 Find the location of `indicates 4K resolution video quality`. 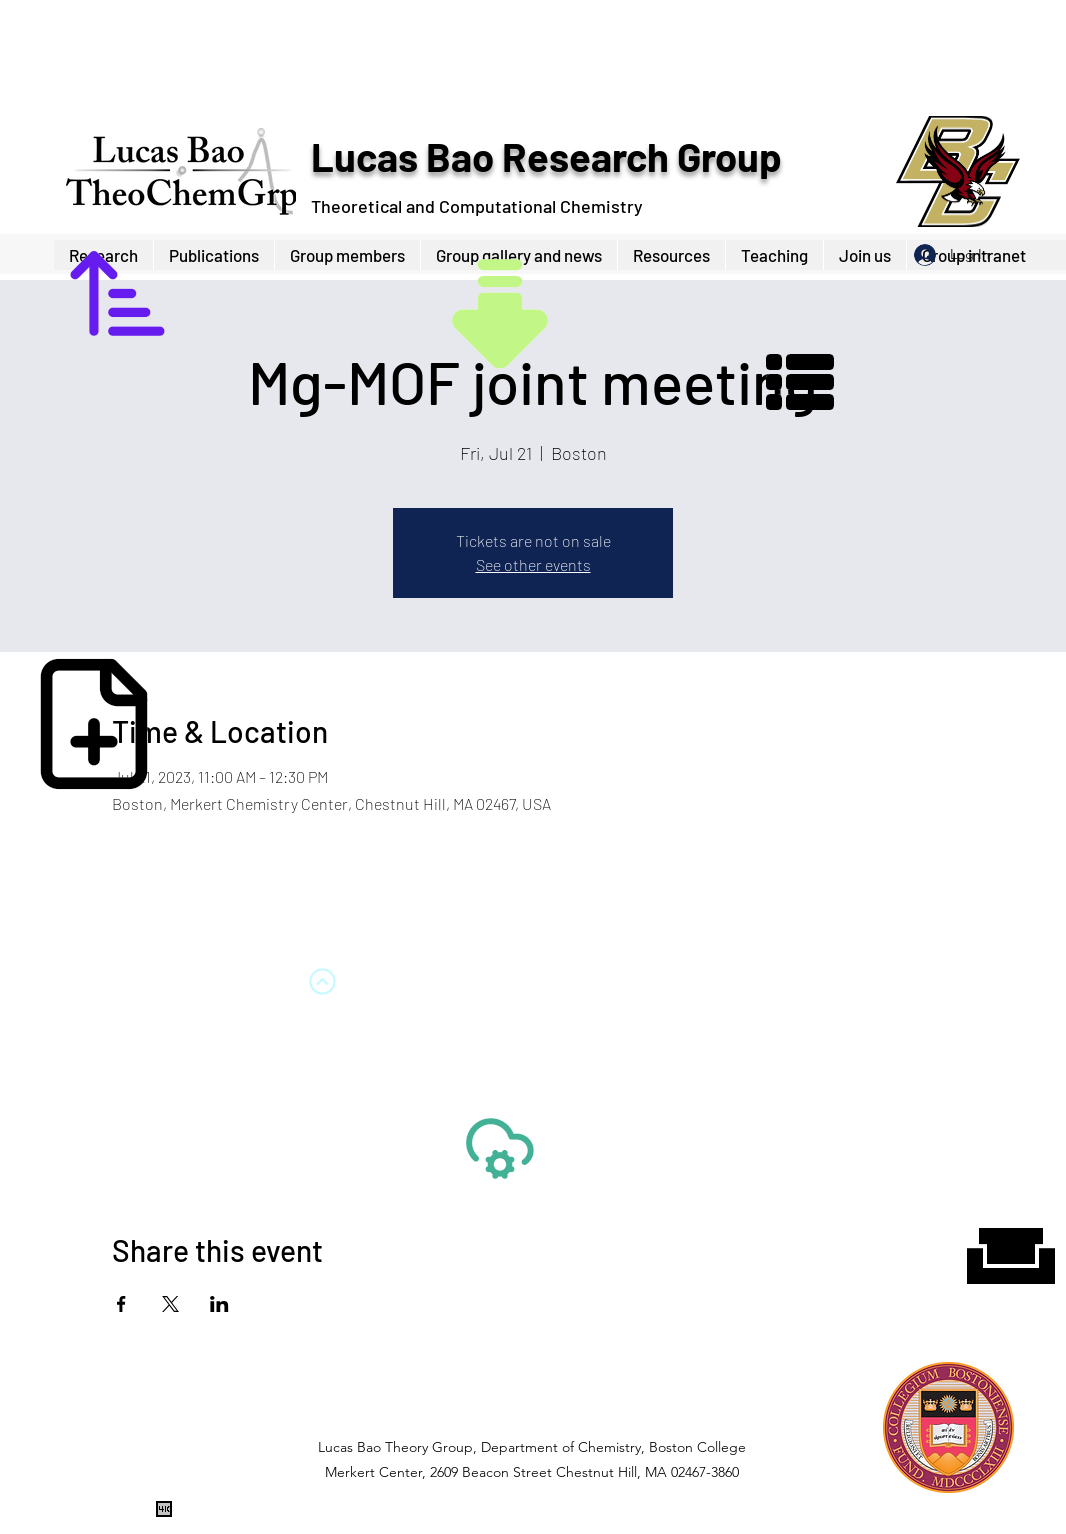

indicates 4K resolution video quality is located at coordinates (164, 1509).